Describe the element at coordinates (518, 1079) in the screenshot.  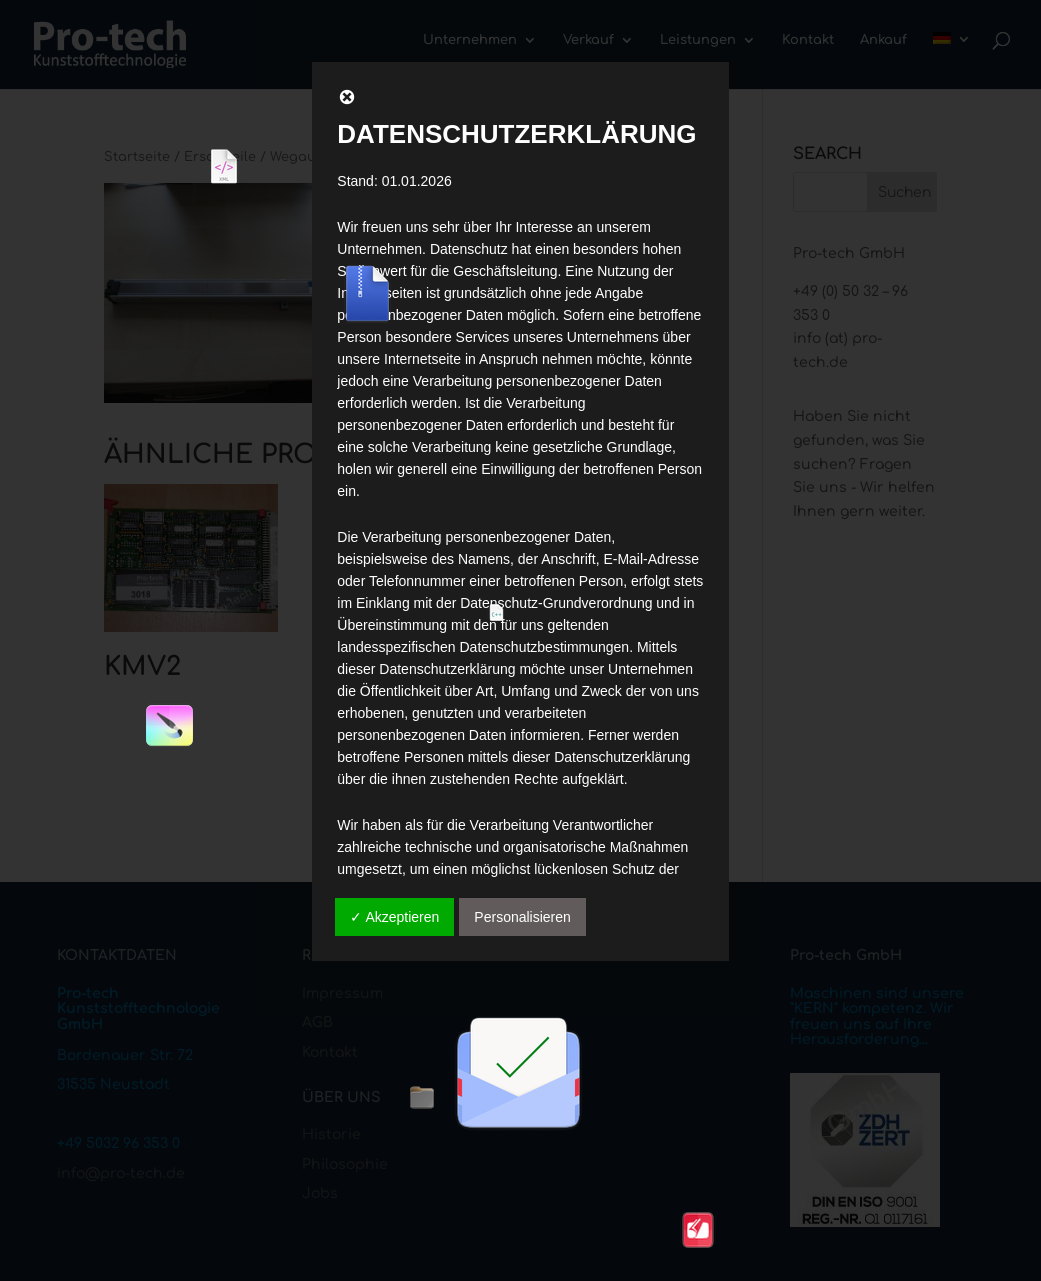
I see `mark email as not junk or spam` at that location.